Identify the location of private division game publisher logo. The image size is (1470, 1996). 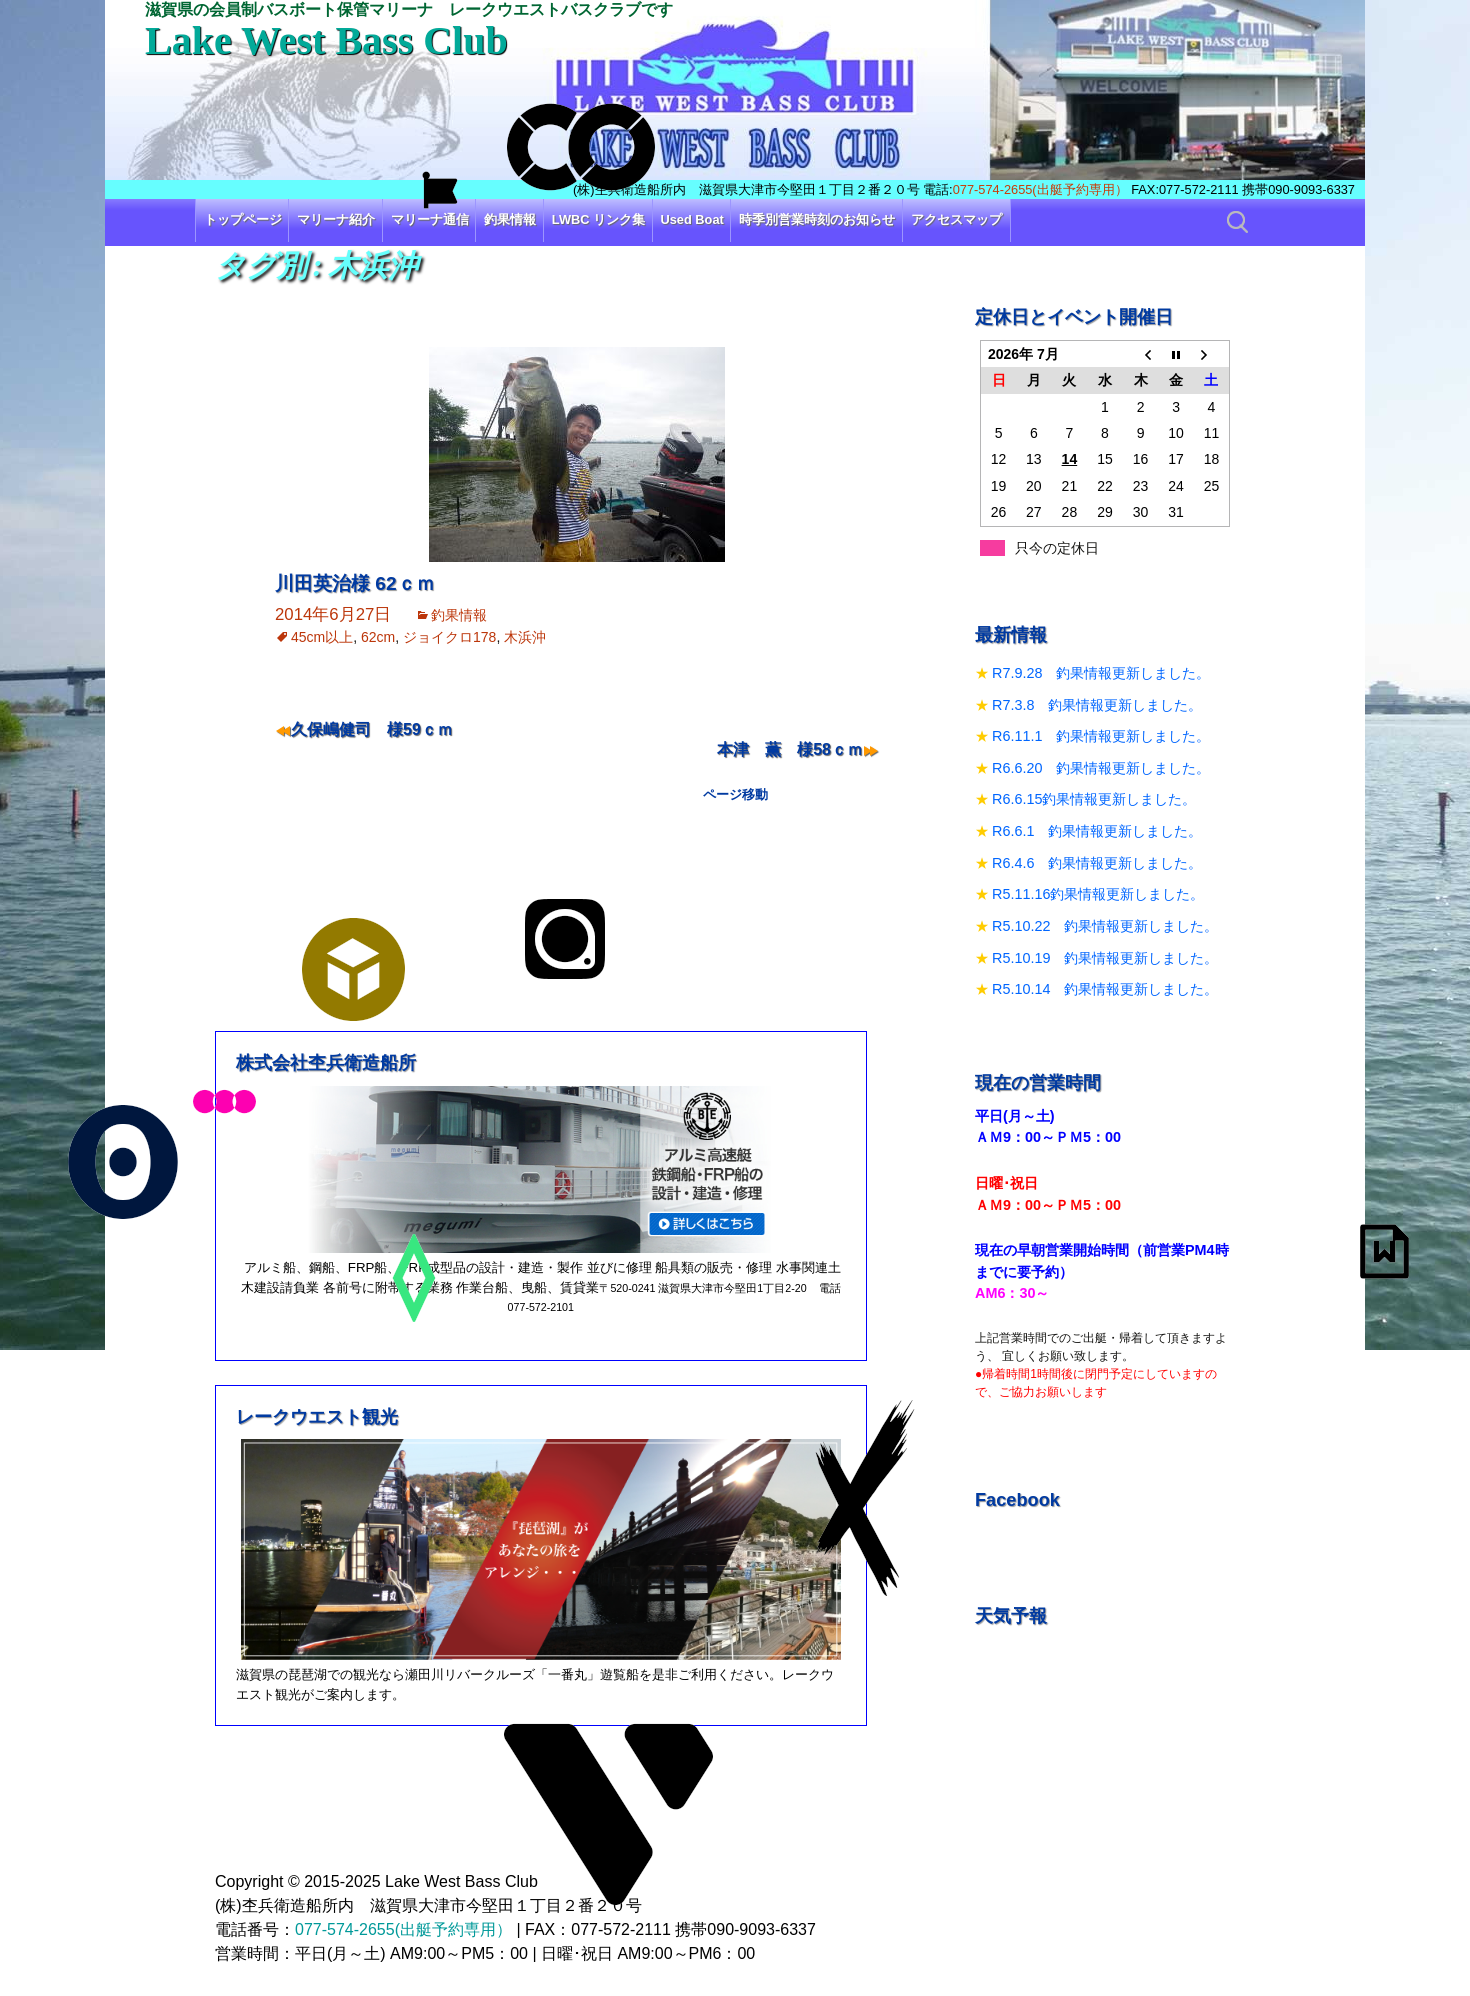
(414, 1278).